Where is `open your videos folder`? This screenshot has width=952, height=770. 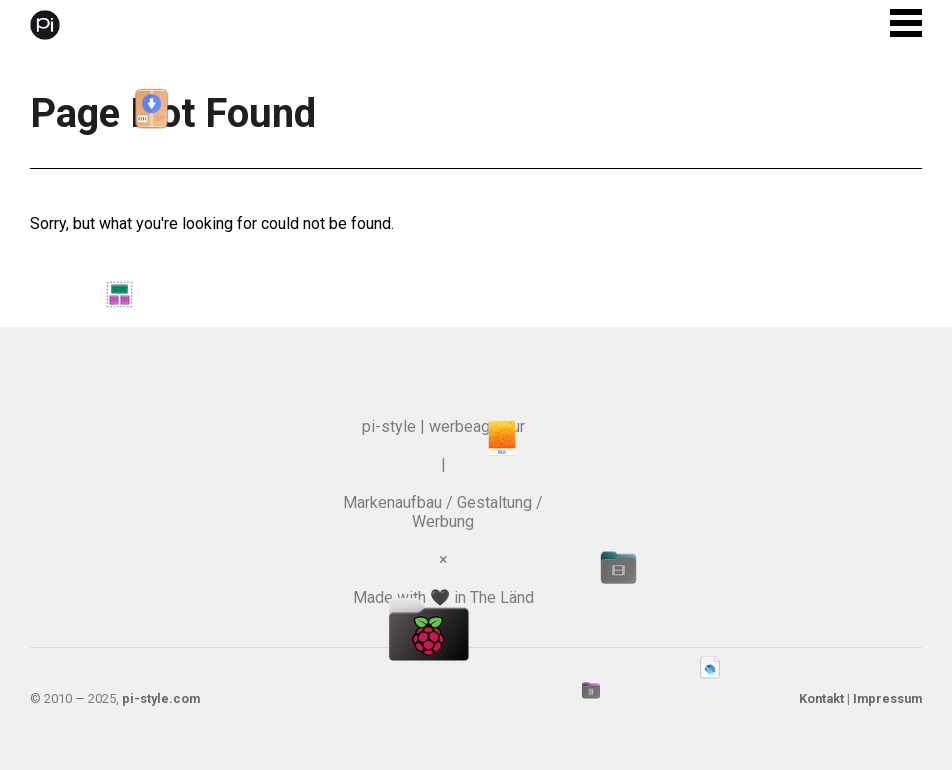 open your videos folder is located at coordinates (618, 567).